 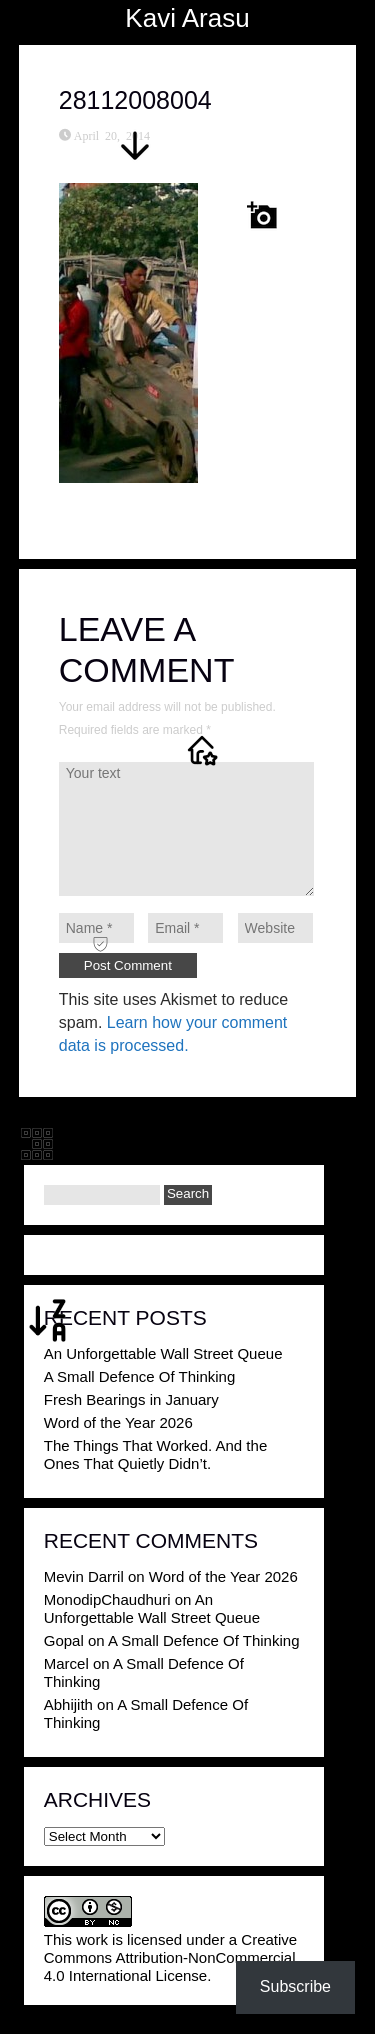 I want to click on scroll down or view more content below, so click(x=135, y=146).